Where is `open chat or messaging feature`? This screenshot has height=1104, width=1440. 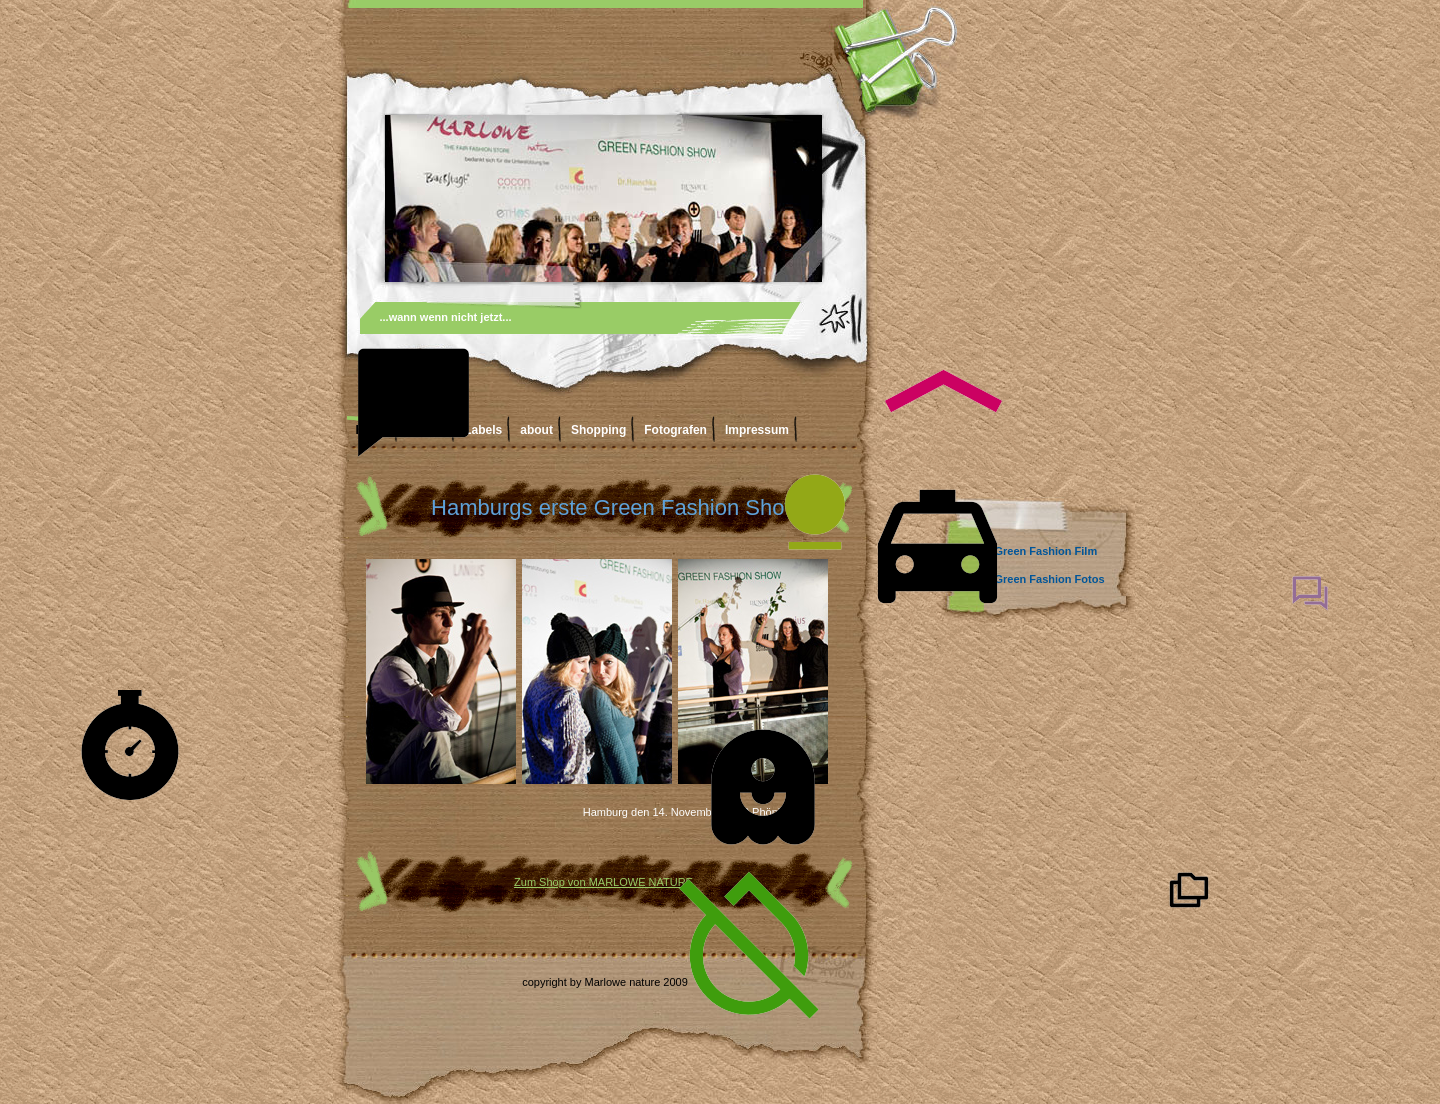 open chat or messaging feature is located at coordinates (1311, 593).